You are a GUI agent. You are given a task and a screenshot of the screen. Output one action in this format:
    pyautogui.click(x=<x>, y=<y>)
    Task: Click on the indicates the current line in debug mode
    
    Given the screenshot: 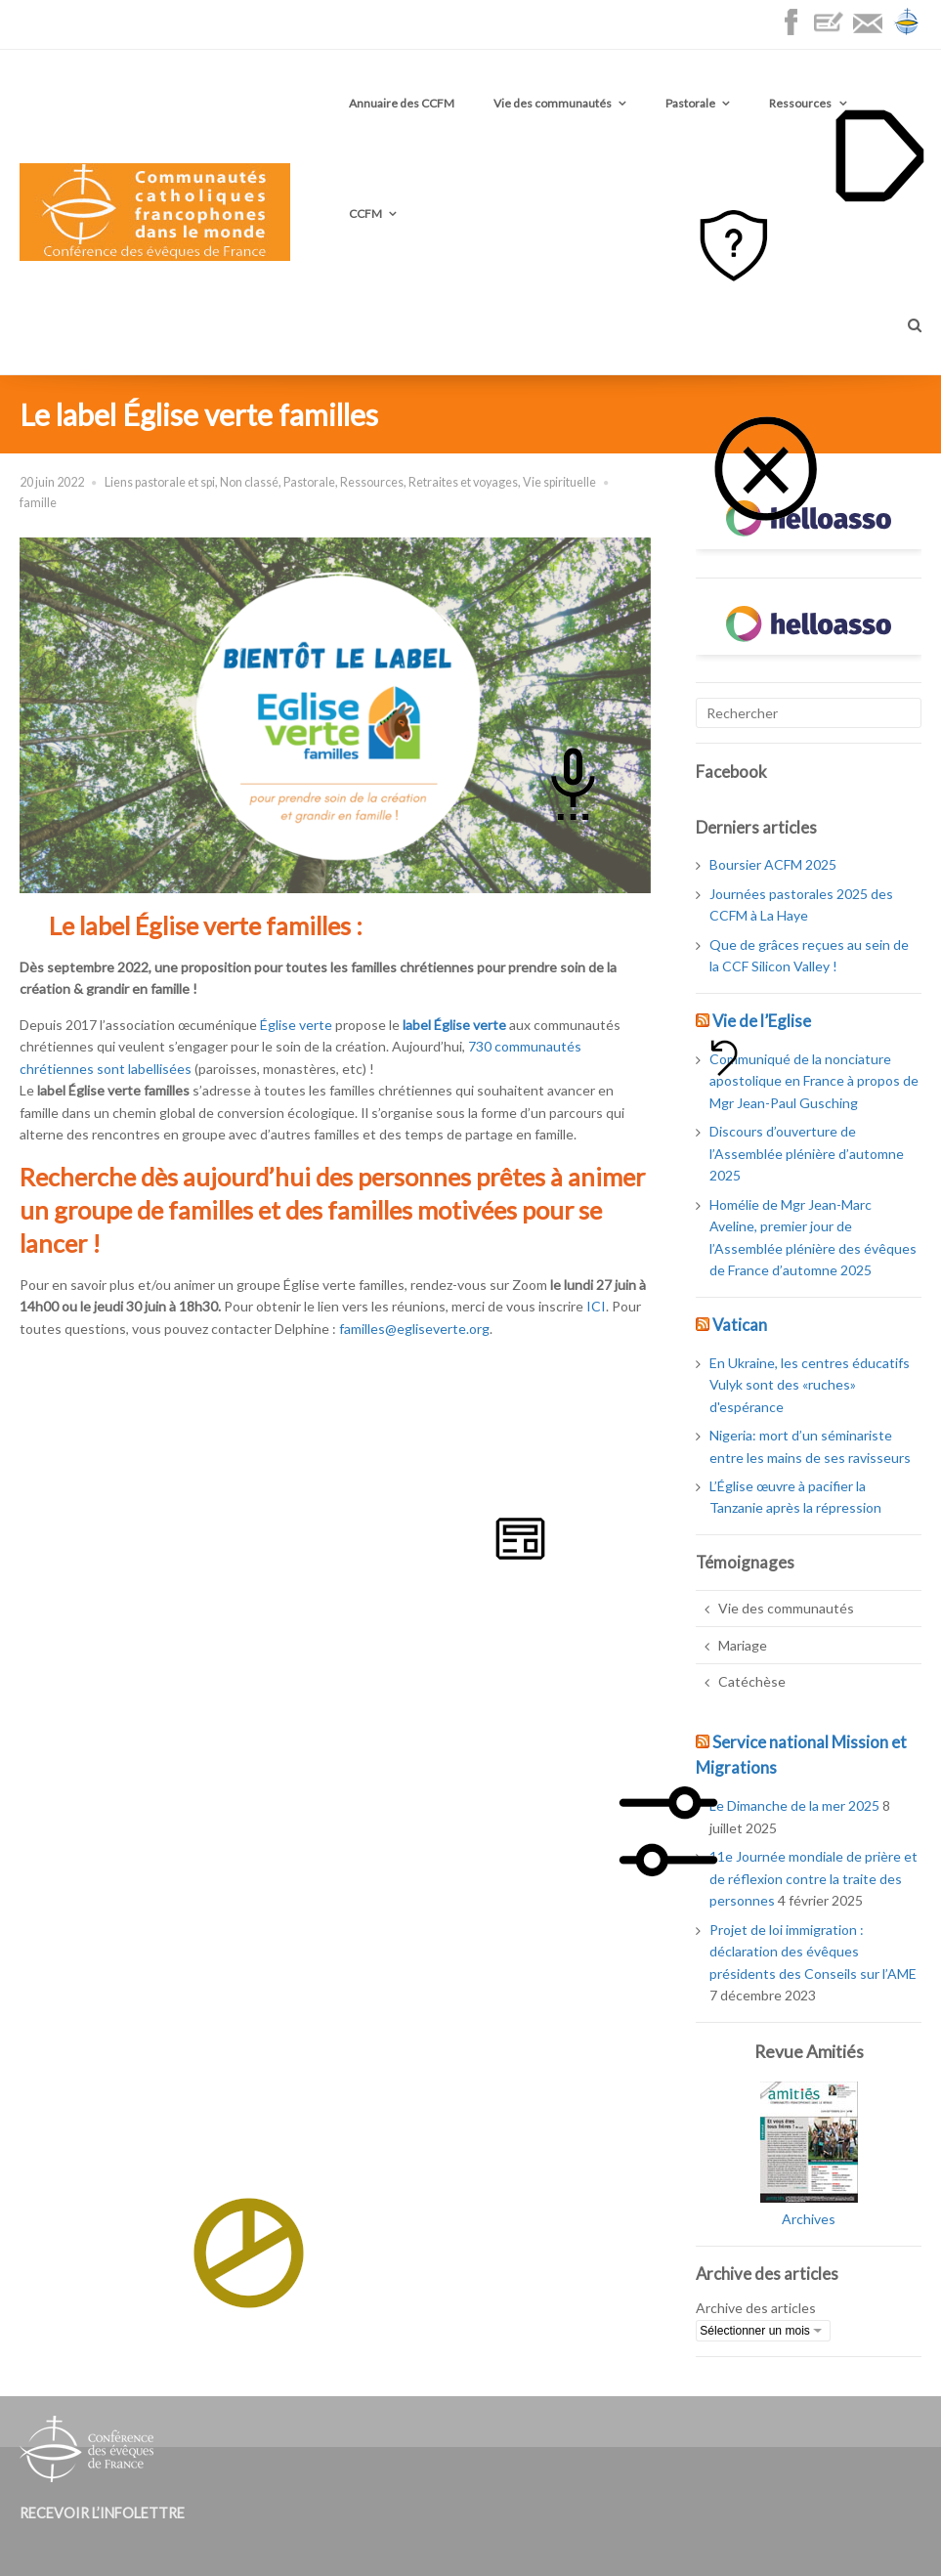 What is the action you would take?
    pyautogui.click(x=874, y=155)
    